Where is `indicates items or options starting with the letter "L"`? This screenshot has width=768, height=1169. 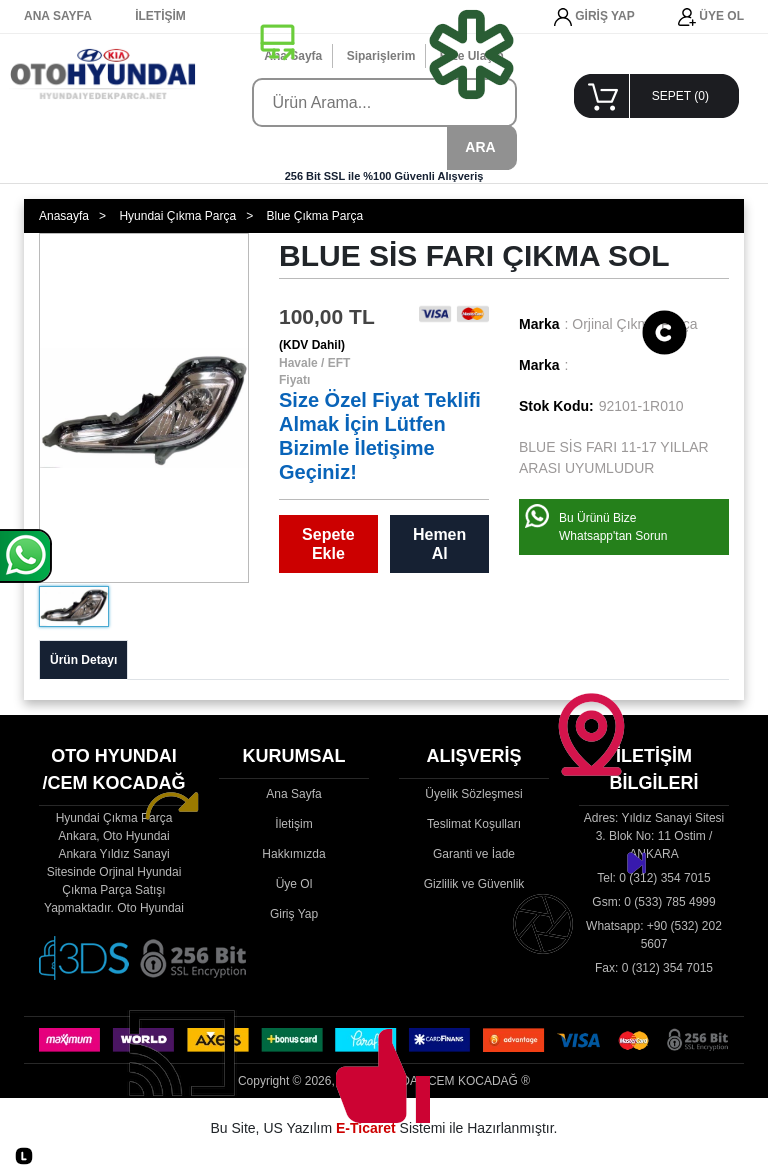 indicates items or options starting with the letter "L" is located at coordinates (24, 1156).